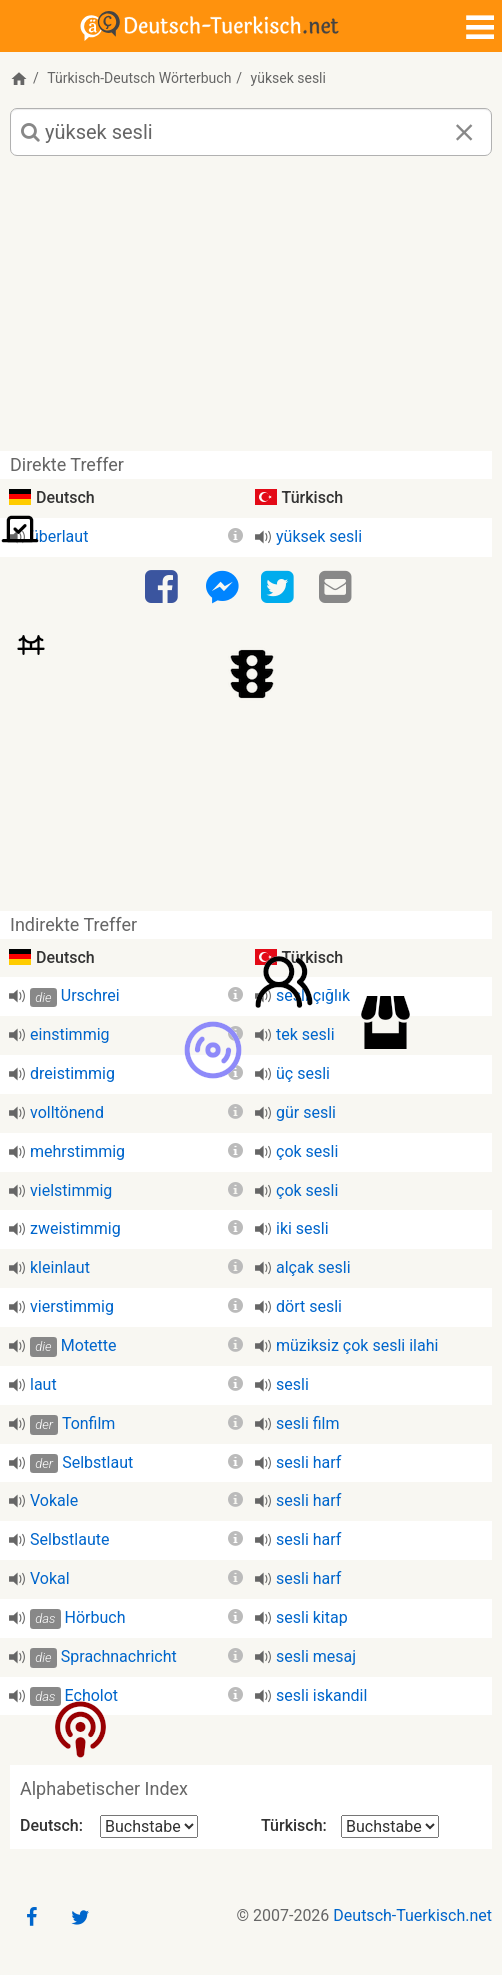 The width and height of the screenshot is (502, 1975). What do you see at coordinates (80, 1729) in the screenshot?
I see `access podcast library` at bounding box center [80, 1729].